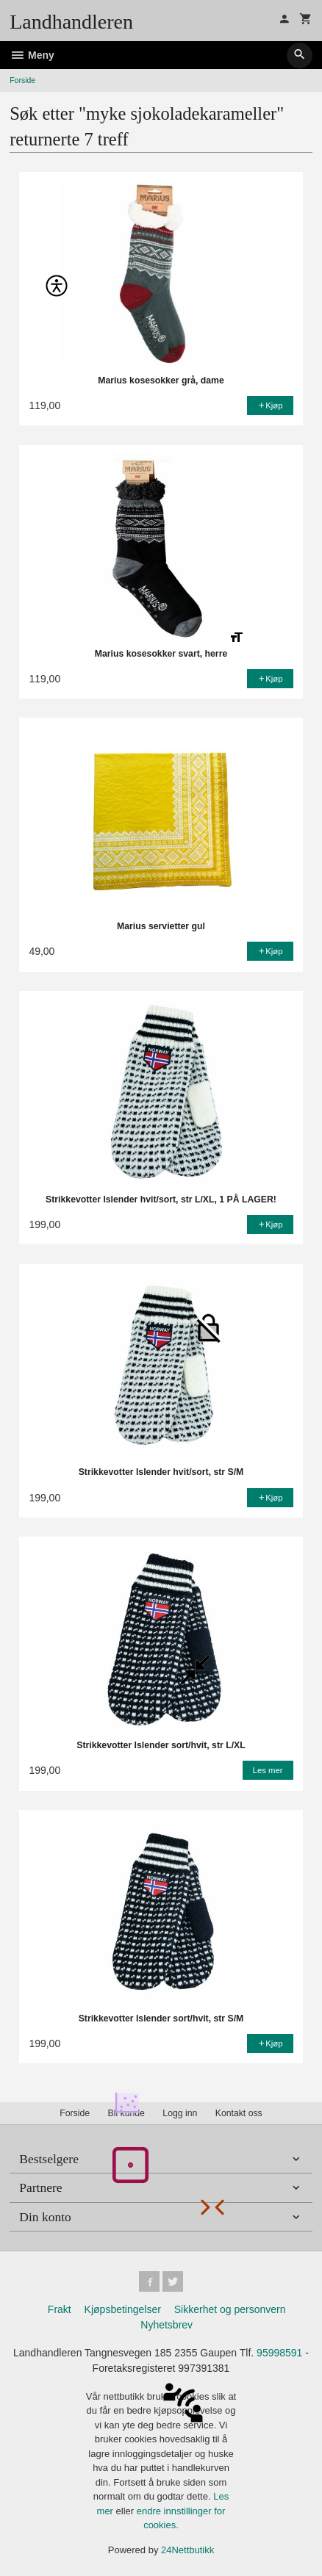  What do you see at coordinates (236, 637) in the screenshot?
I see `adjust text size settings` at bounding box center [236, 637].